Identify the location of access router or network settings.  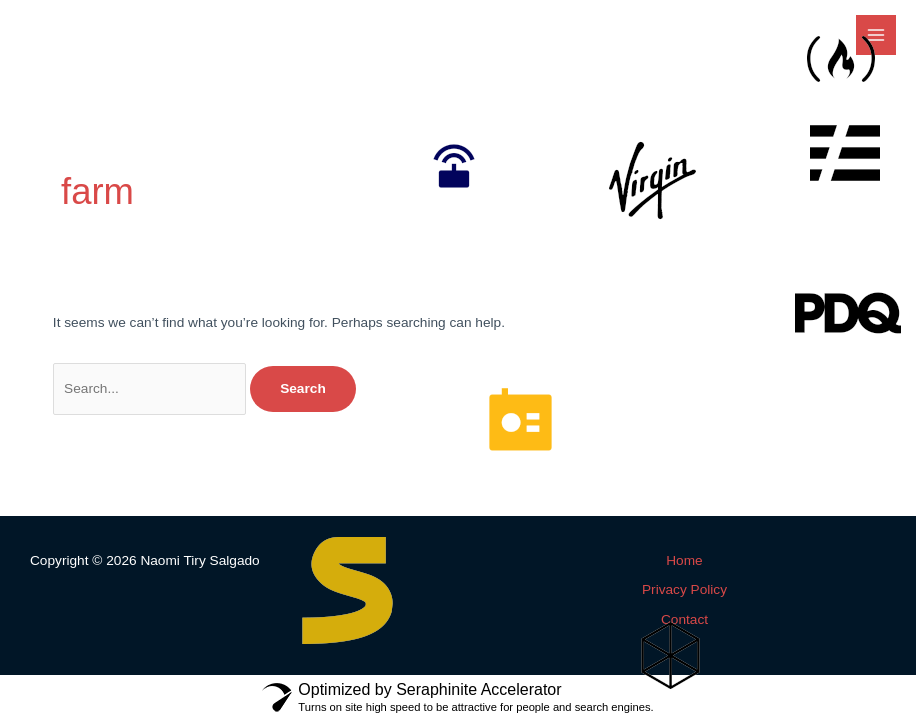
(454, 166).